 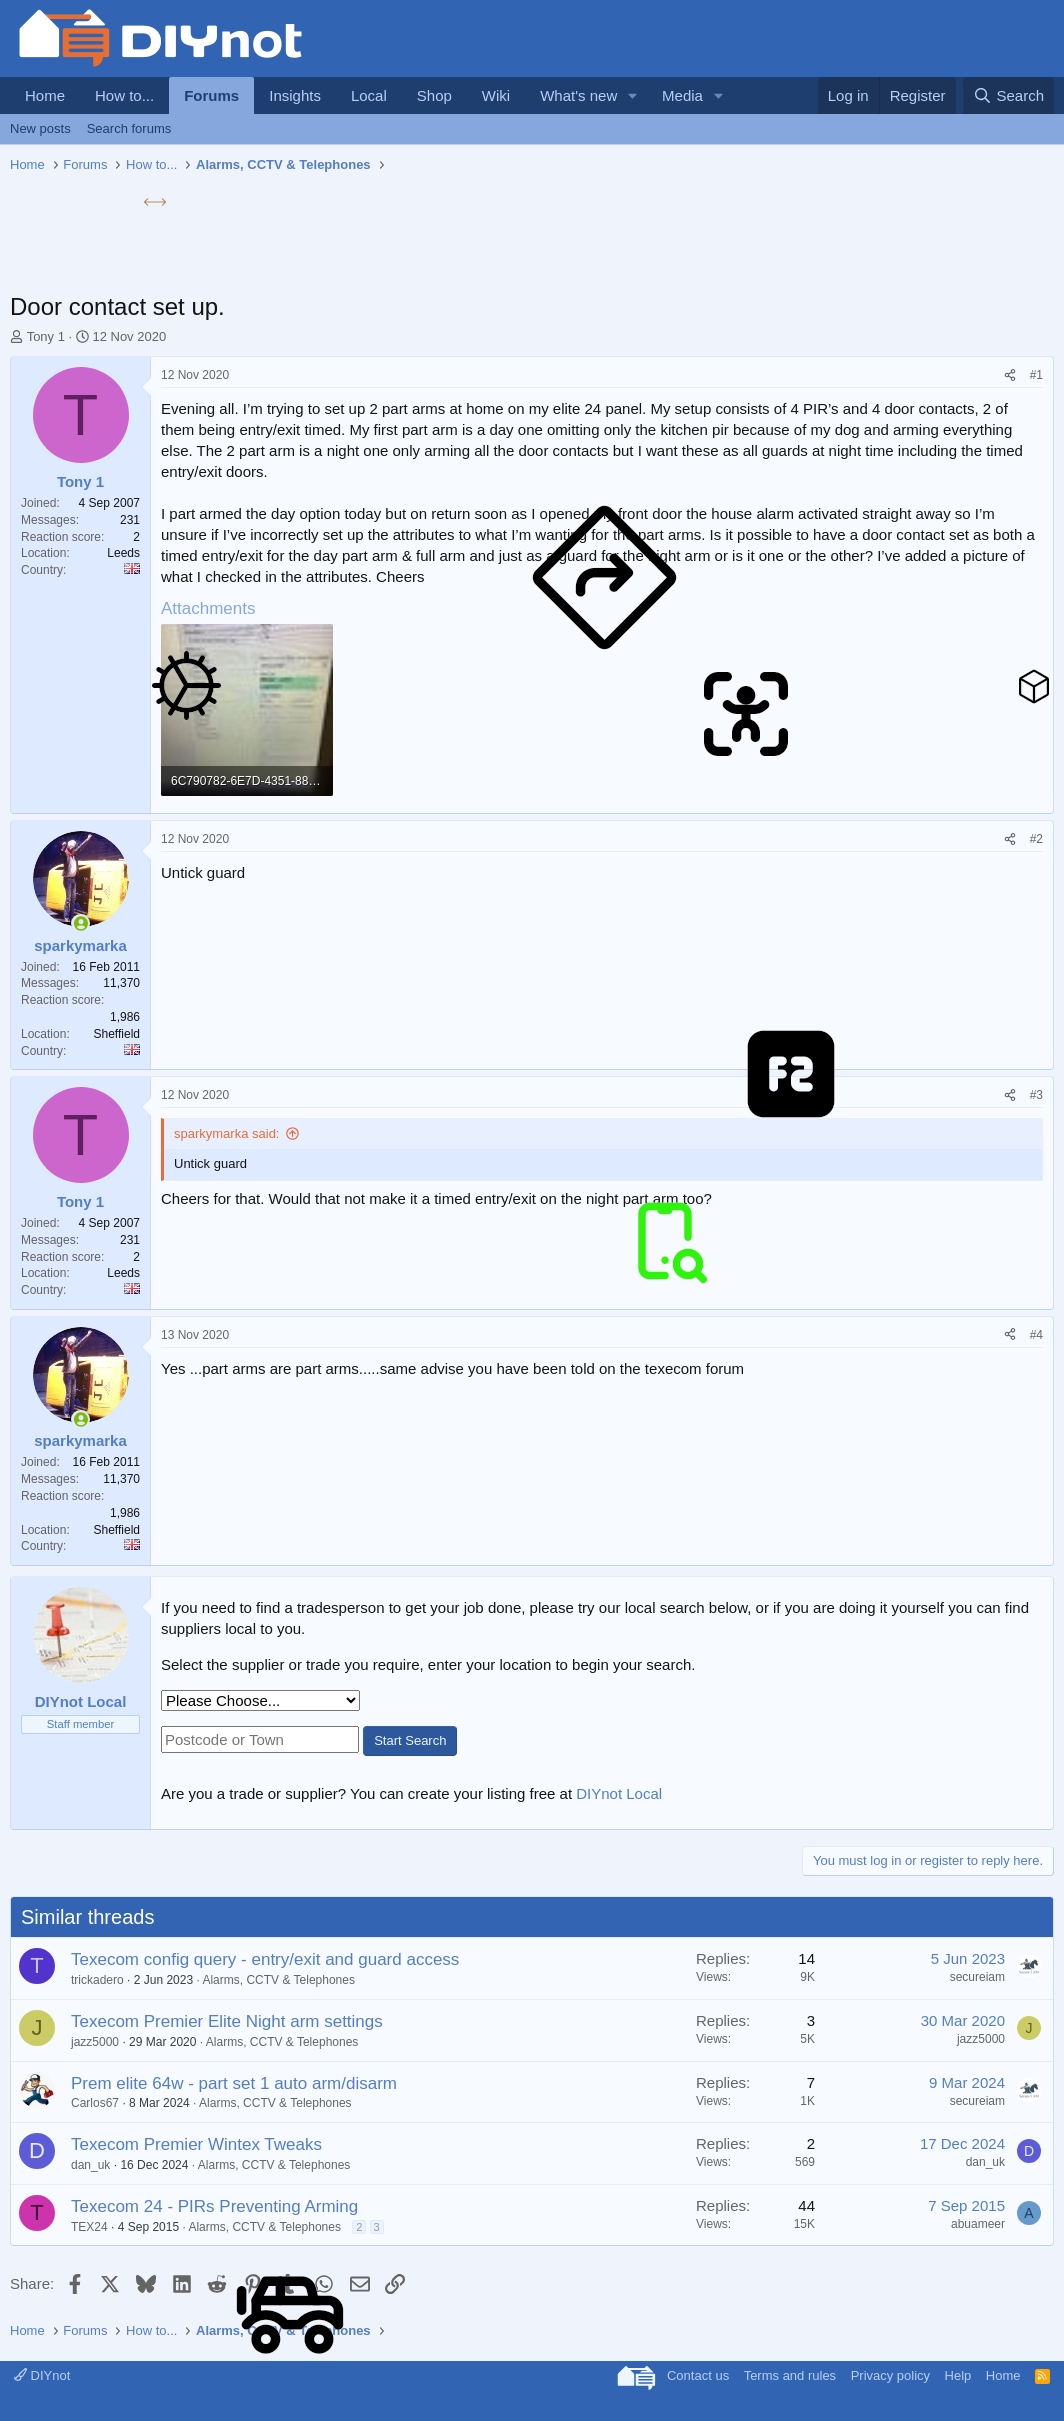 I want to click on select SUV as vehicle type, so click(x=290, y=2315).